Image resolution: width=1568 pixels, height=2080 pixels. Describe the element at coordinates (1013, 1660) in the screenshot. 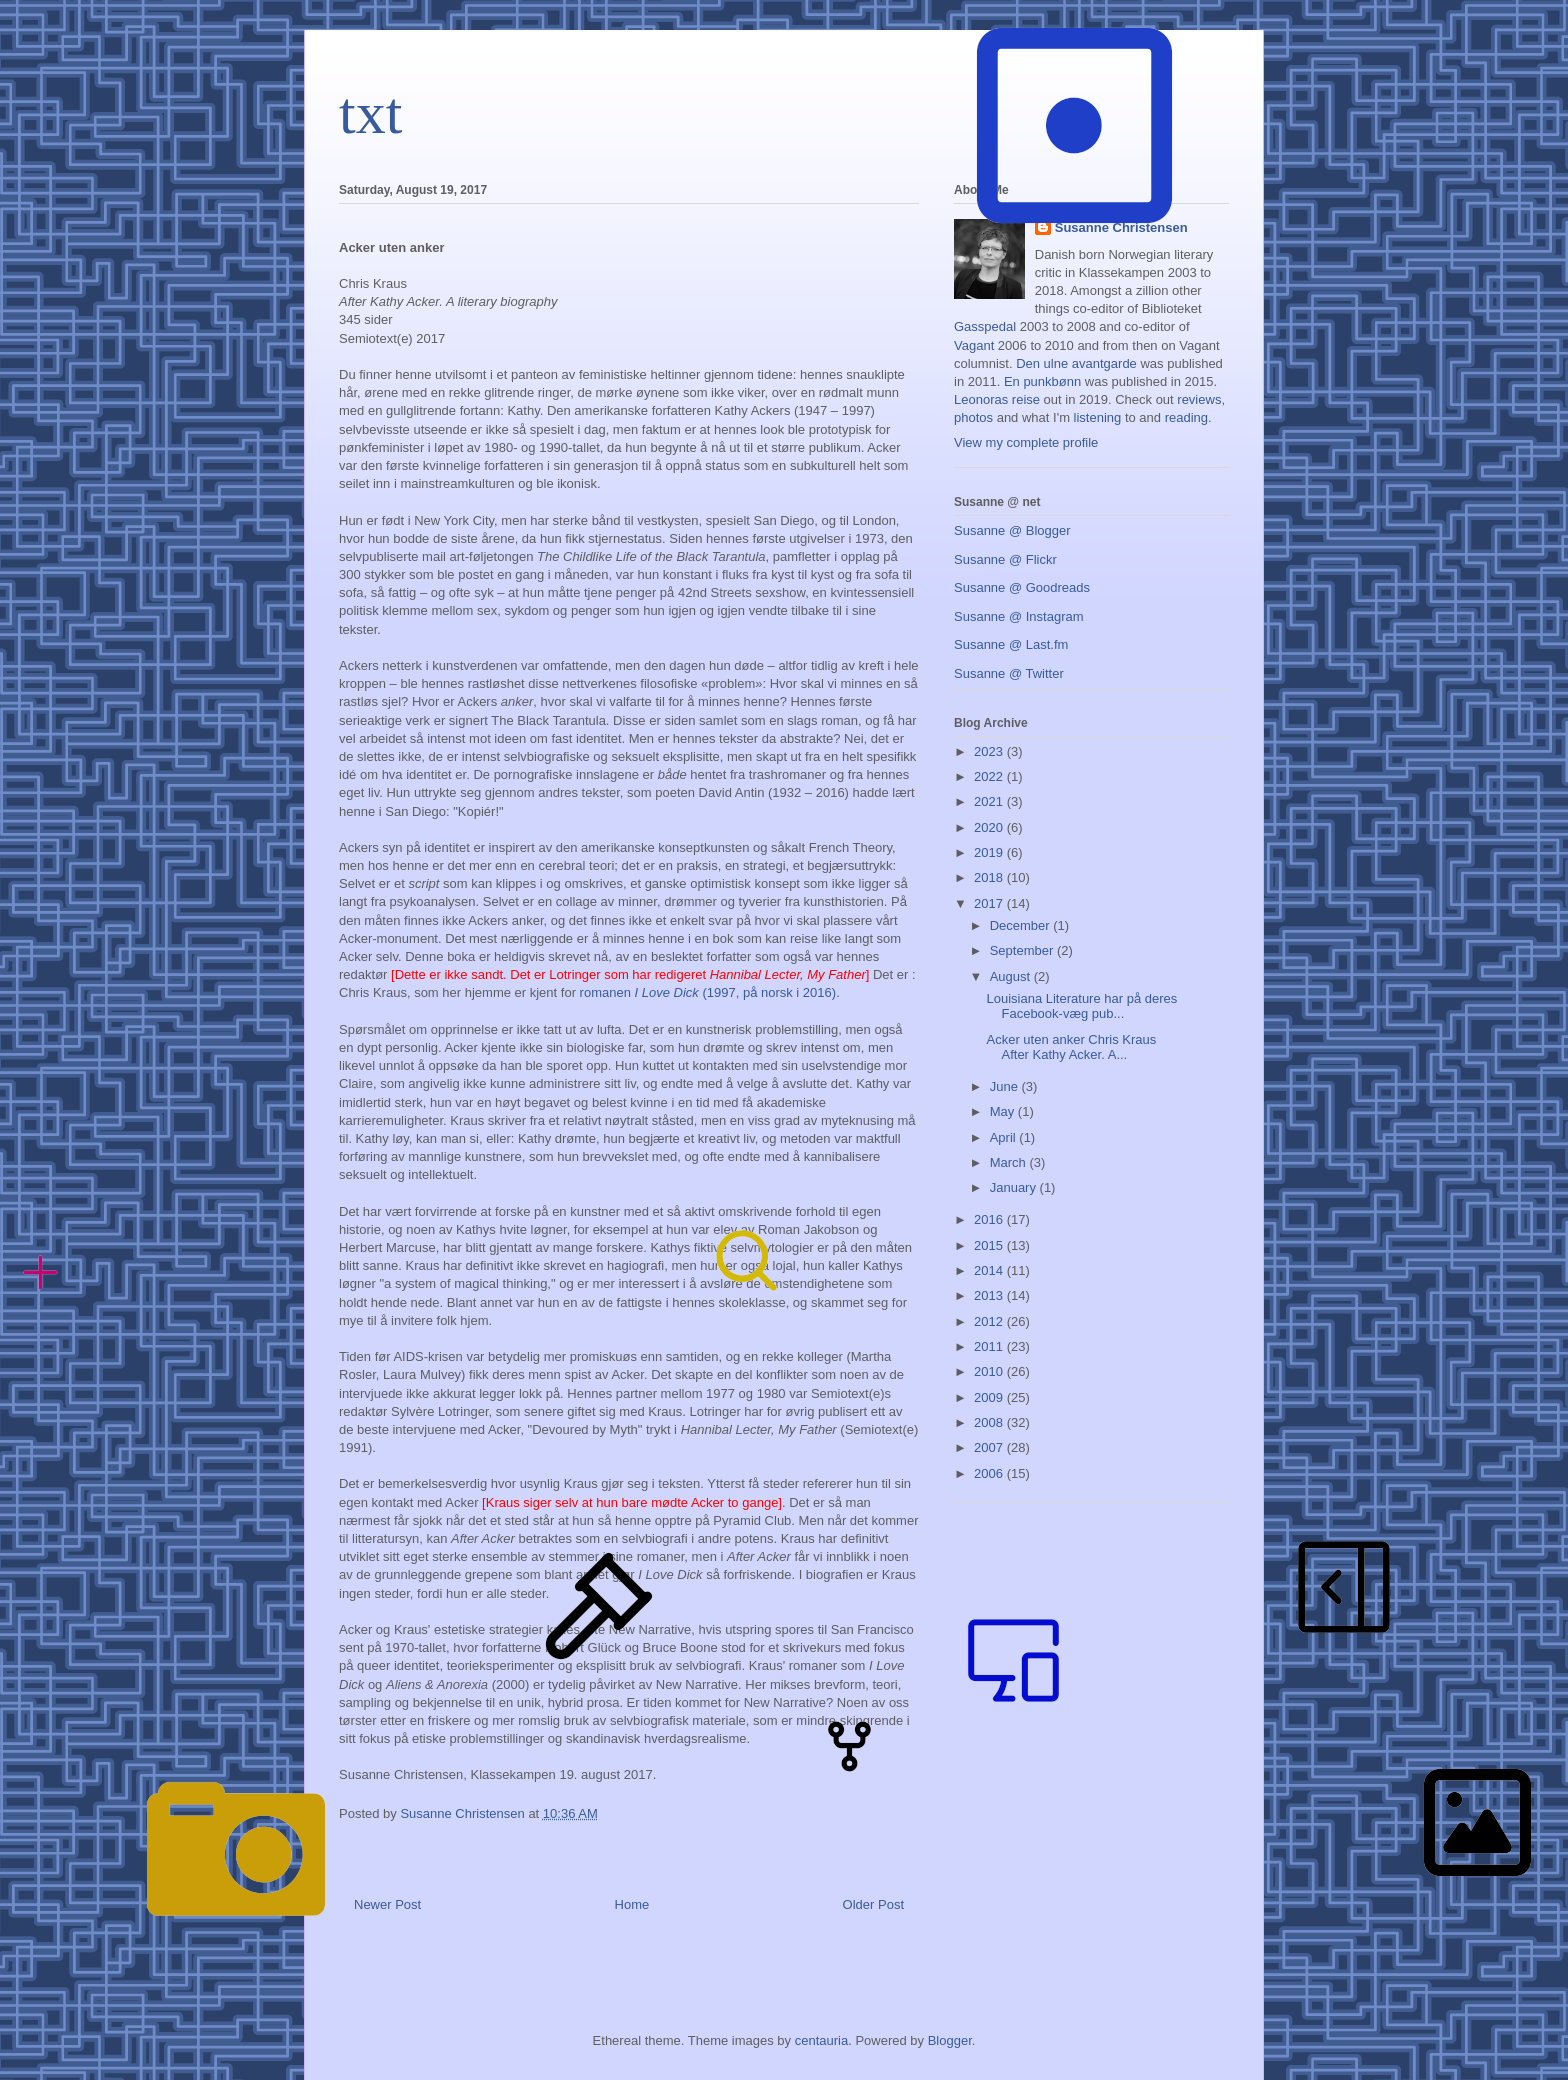

I see `manage connected devices` at that location.